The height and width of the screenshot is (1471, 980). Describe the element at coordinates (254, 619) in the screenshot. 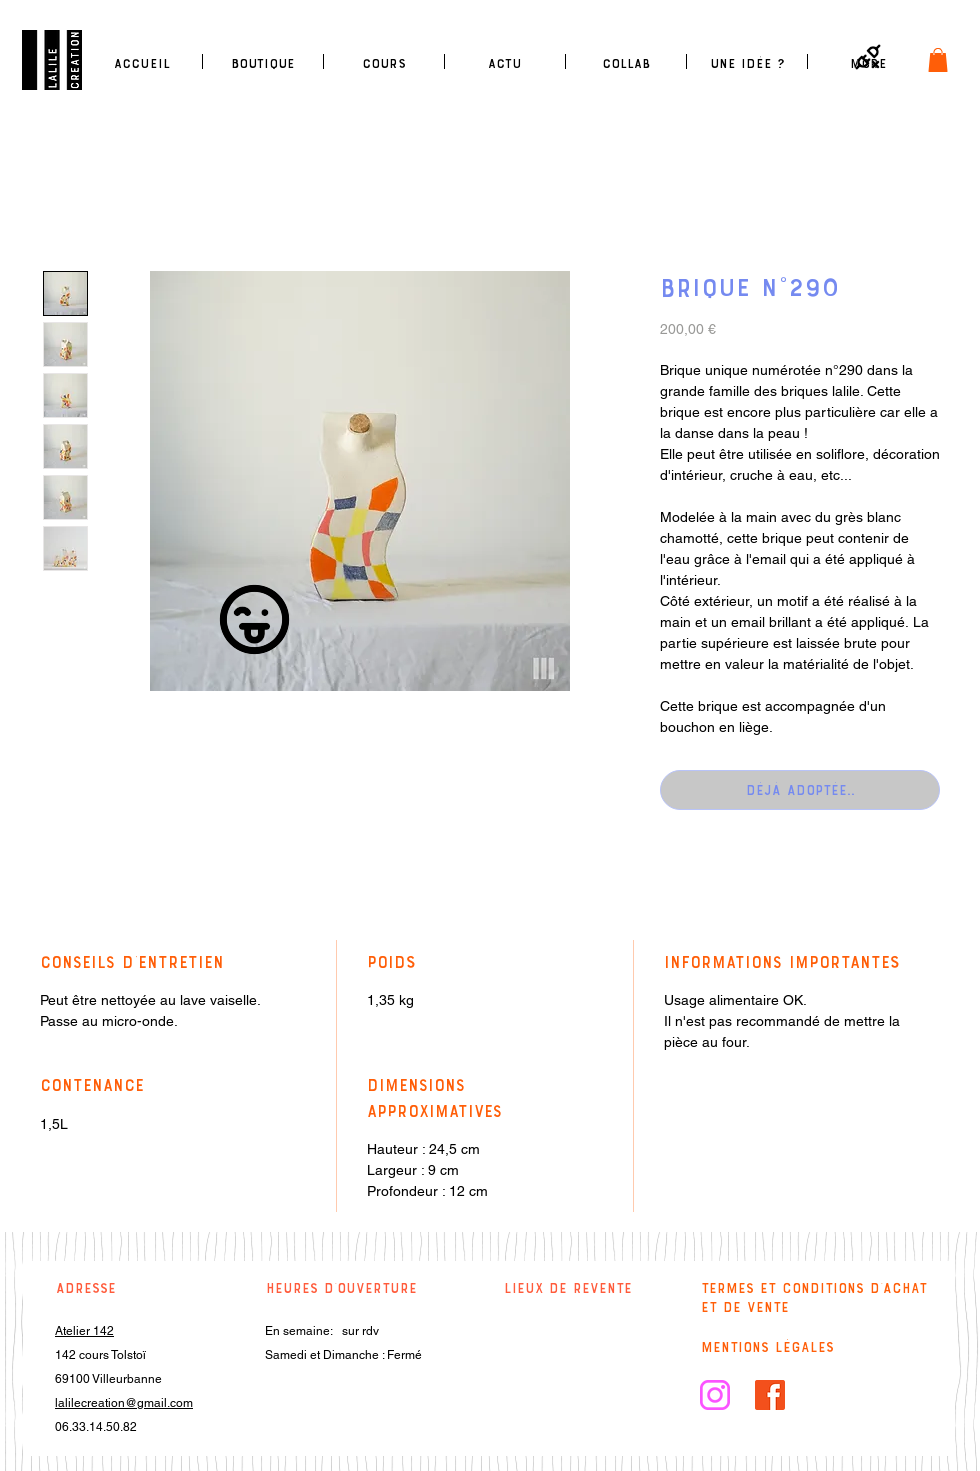

I see `add a playful or joking tone to a message` at that location.